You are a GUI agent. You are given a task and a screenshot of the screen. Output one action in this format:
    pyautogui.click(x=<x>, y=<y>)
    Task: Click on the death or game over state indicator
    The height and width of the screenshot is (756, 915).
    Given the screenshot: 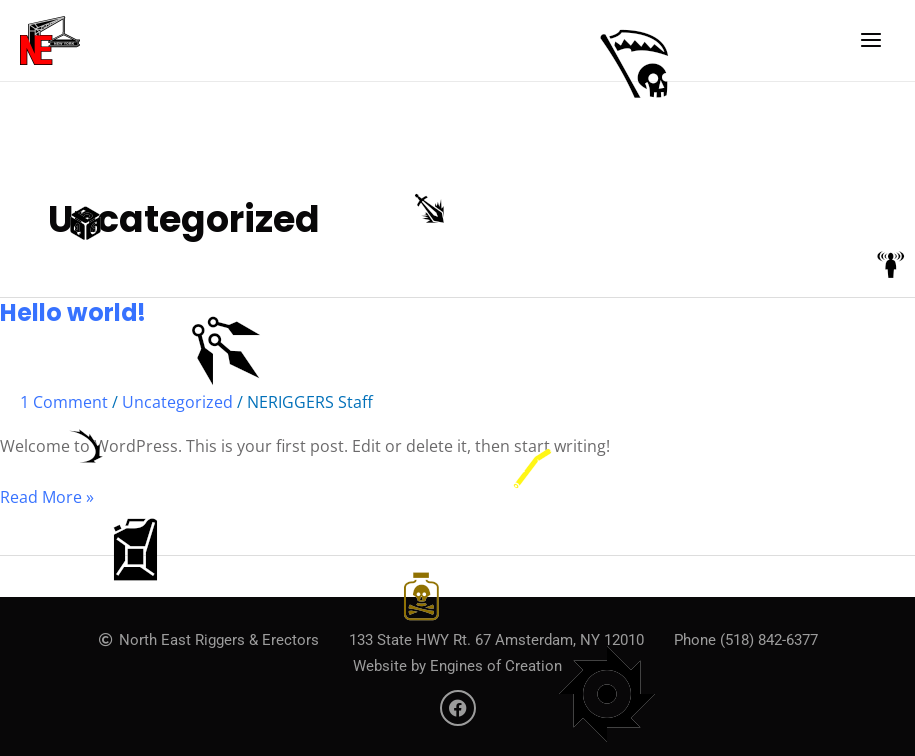 What is the action you would take?
    pyautogui.click(x=634, y=63)
    